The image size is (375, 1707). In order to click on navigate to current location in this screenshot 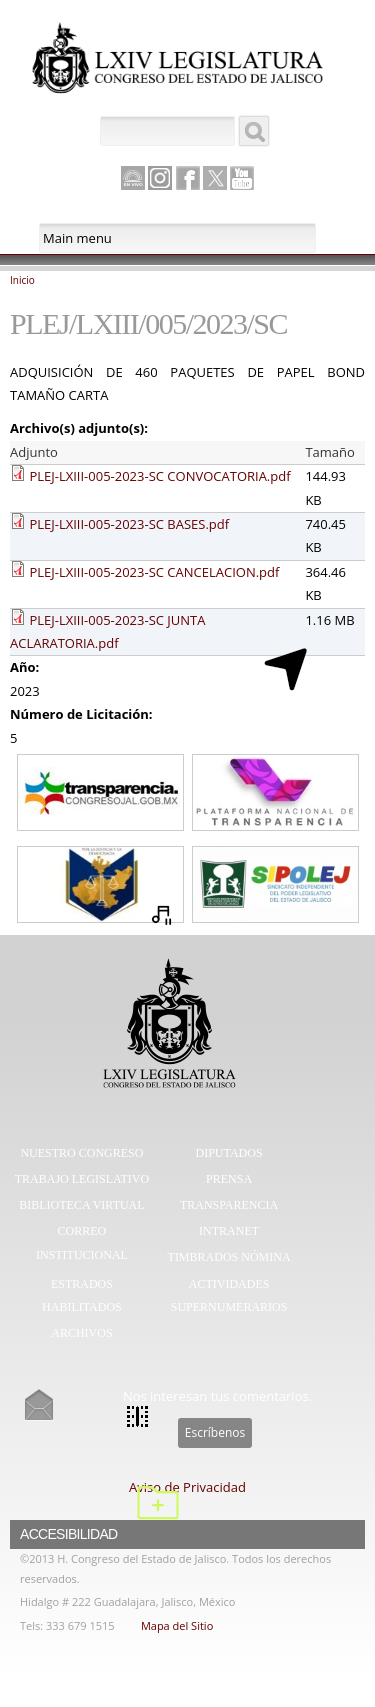, I will do `click(288, 667)`.